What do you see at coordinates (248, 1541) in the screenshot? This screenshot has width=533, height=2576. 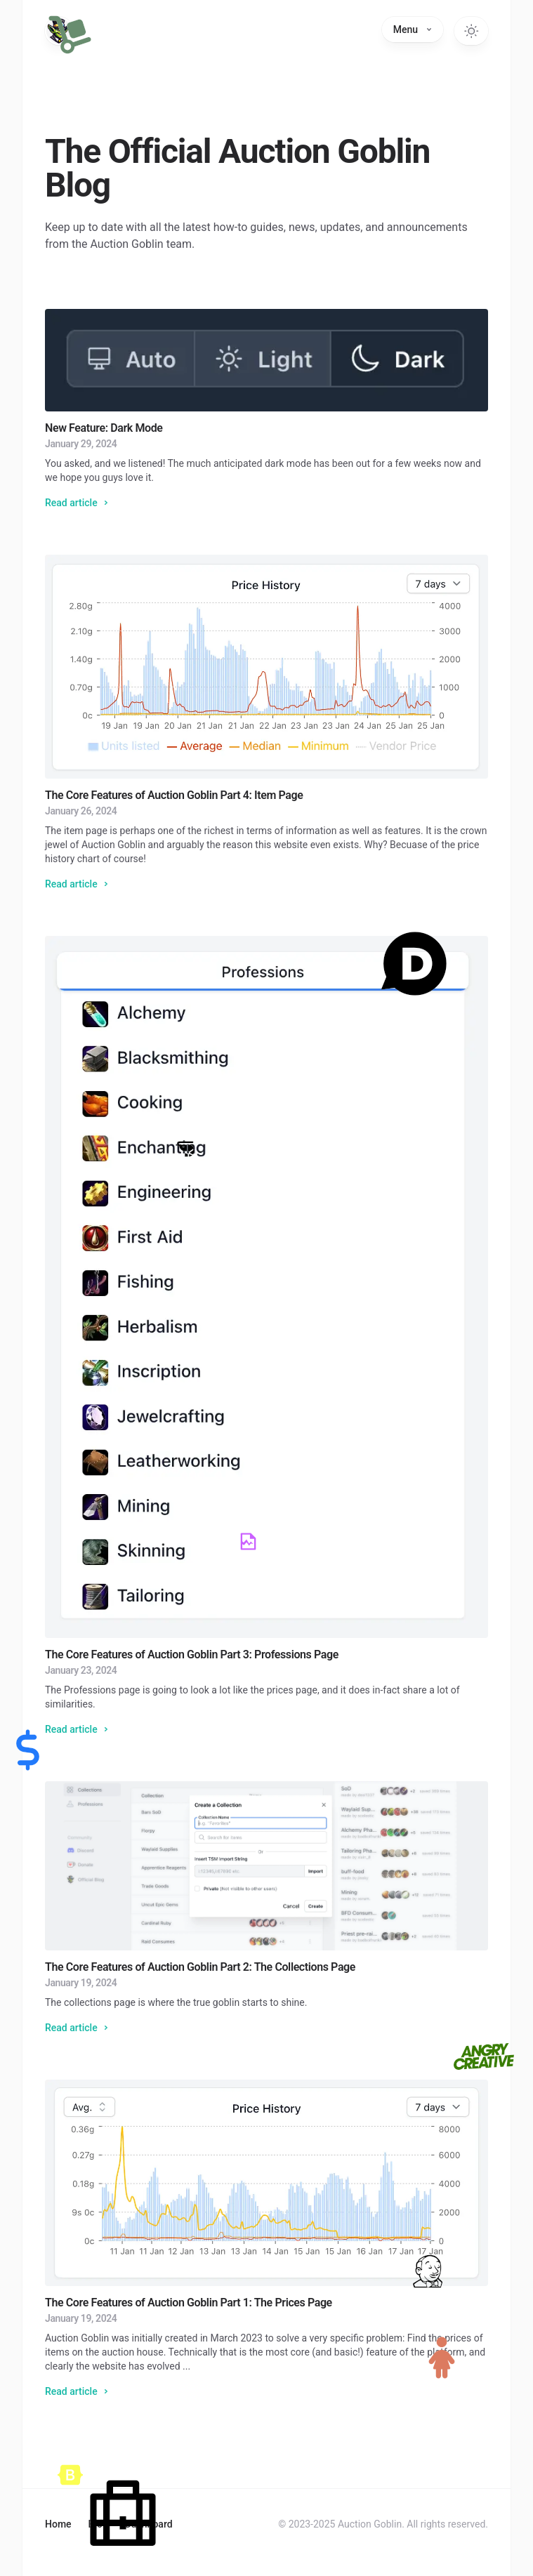 I see `indicates a corrupted or damaged file` at bounding box center [248, 1541].